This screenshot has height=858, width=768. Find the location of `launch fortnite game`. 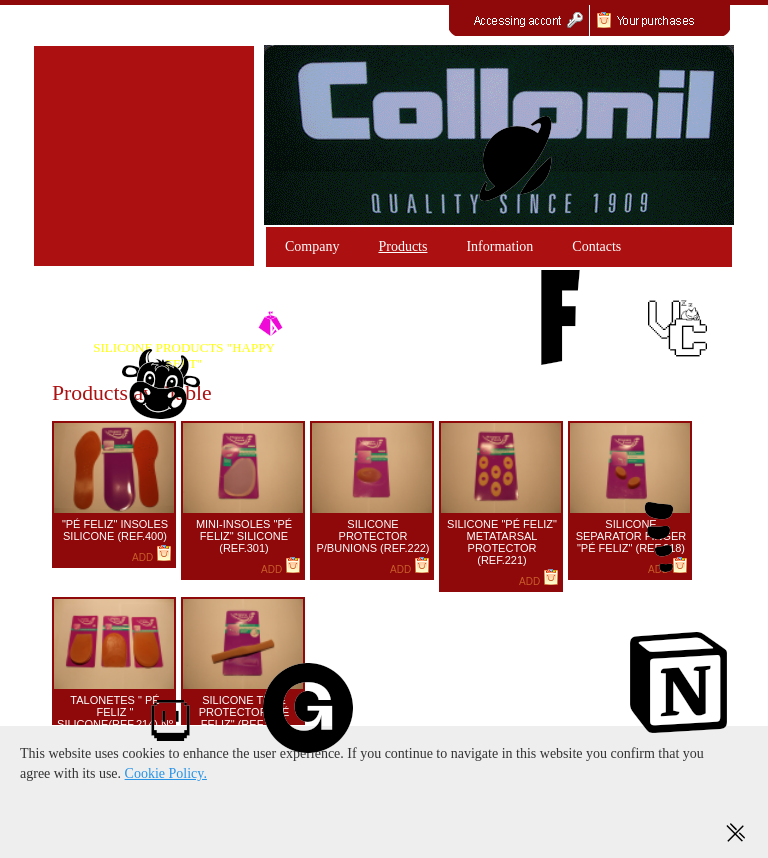

launch fortnite game is located at coordinates (560, 317).